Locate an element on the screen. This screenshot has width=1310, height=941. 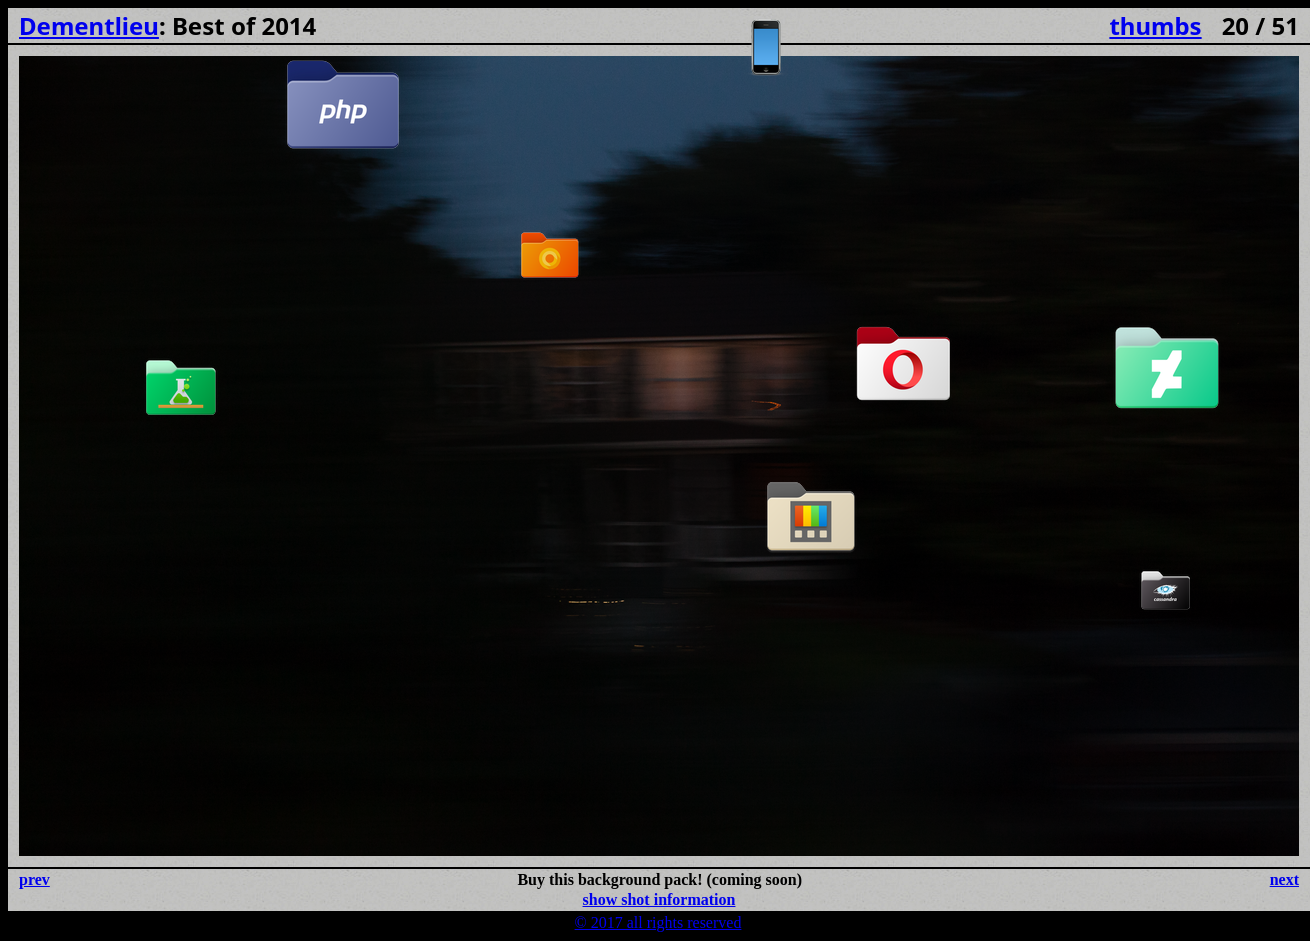
open folder containing php files is located at coordinates (342, 107).